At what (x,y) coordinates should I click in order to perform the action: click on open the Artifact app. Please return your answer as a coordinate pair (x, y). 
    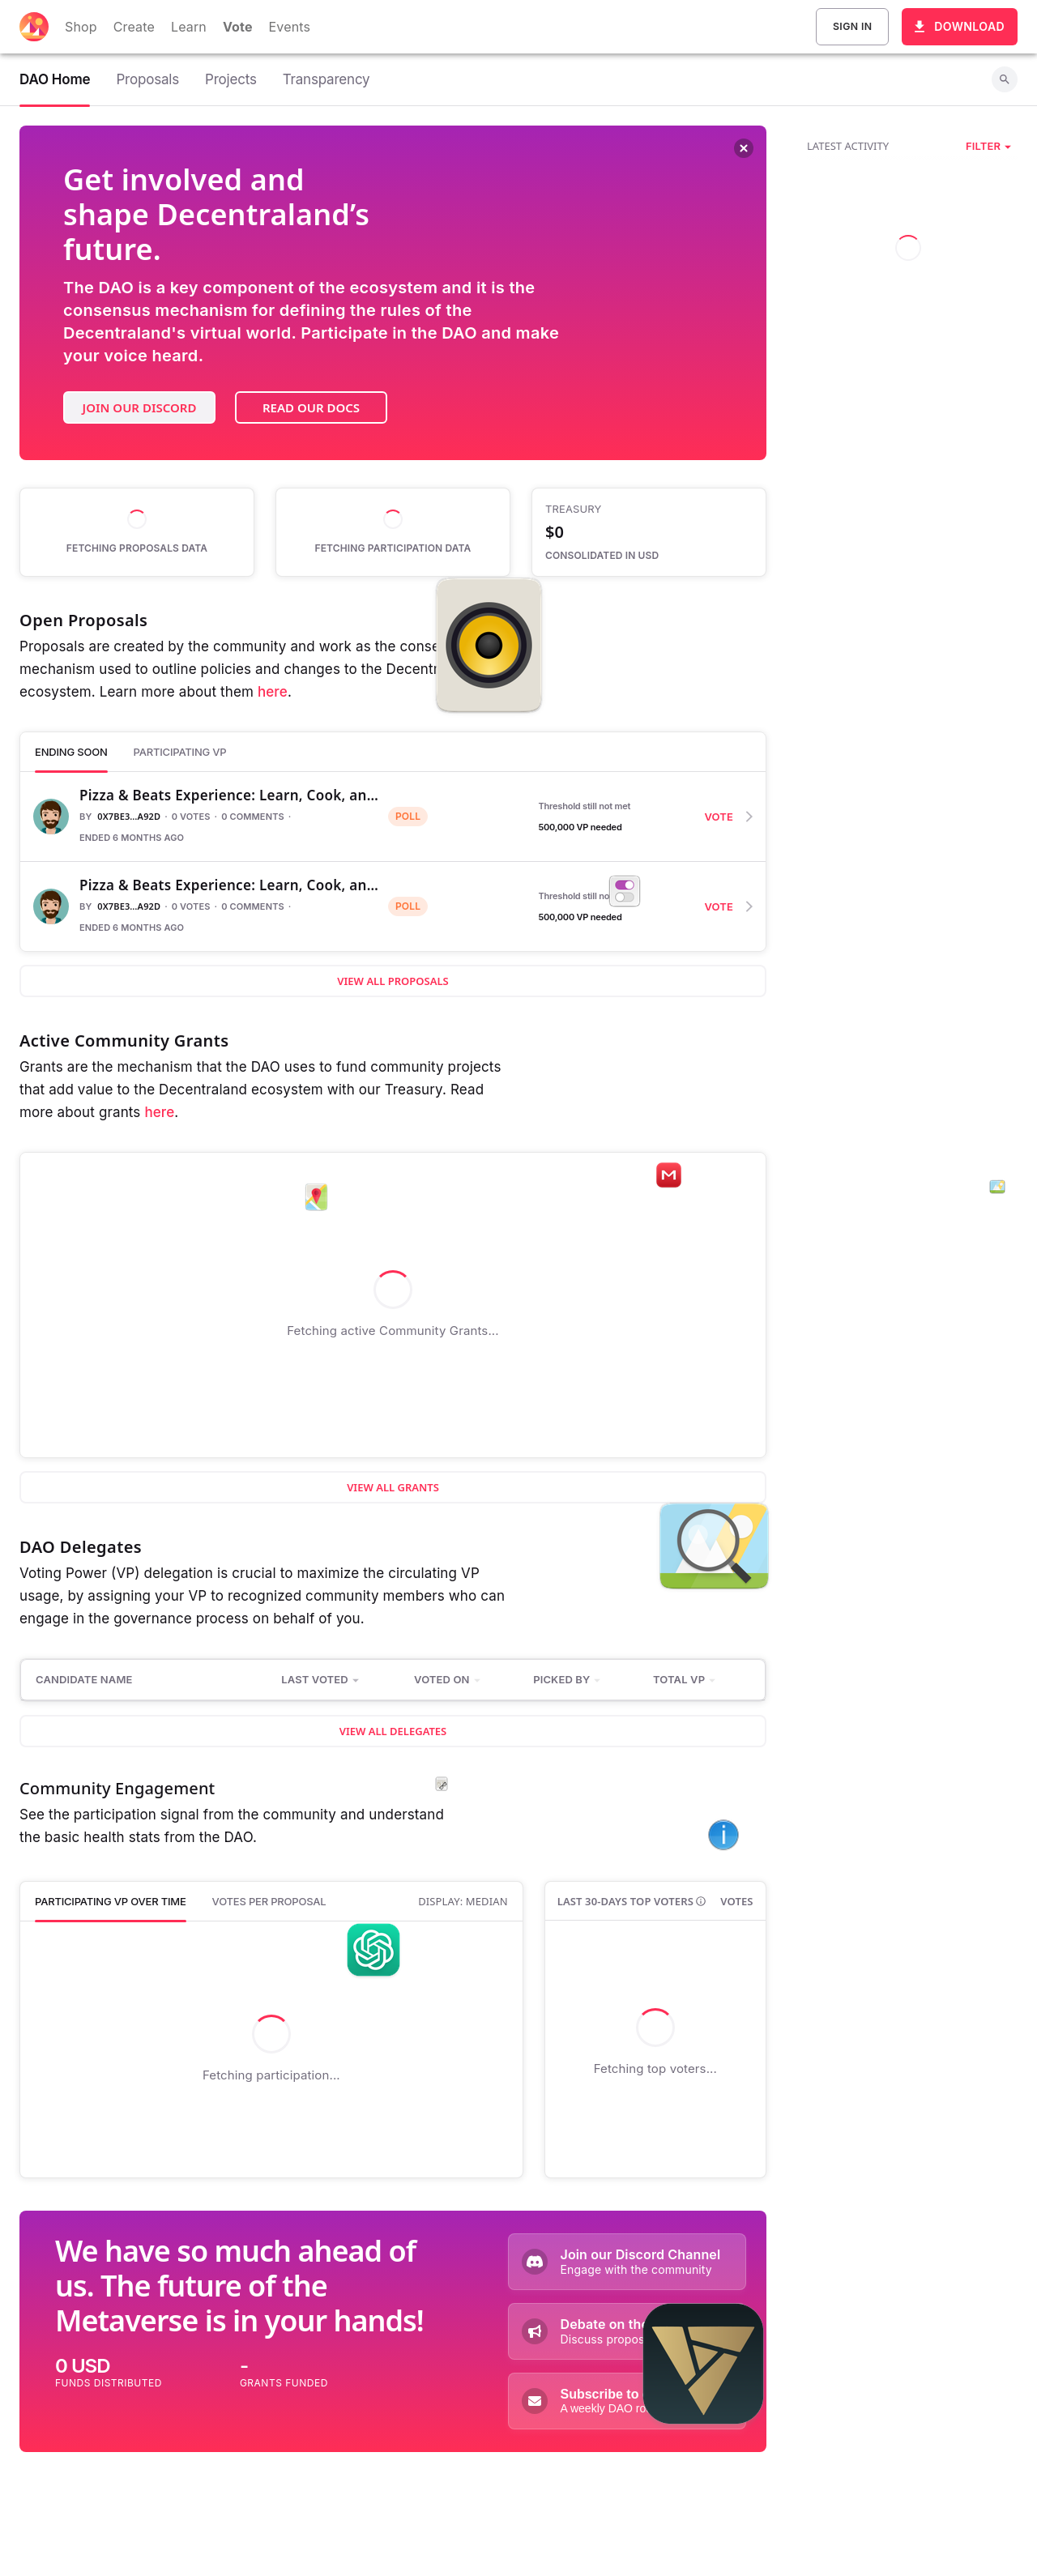
    Looking at the image, I should click on (703, 2364).